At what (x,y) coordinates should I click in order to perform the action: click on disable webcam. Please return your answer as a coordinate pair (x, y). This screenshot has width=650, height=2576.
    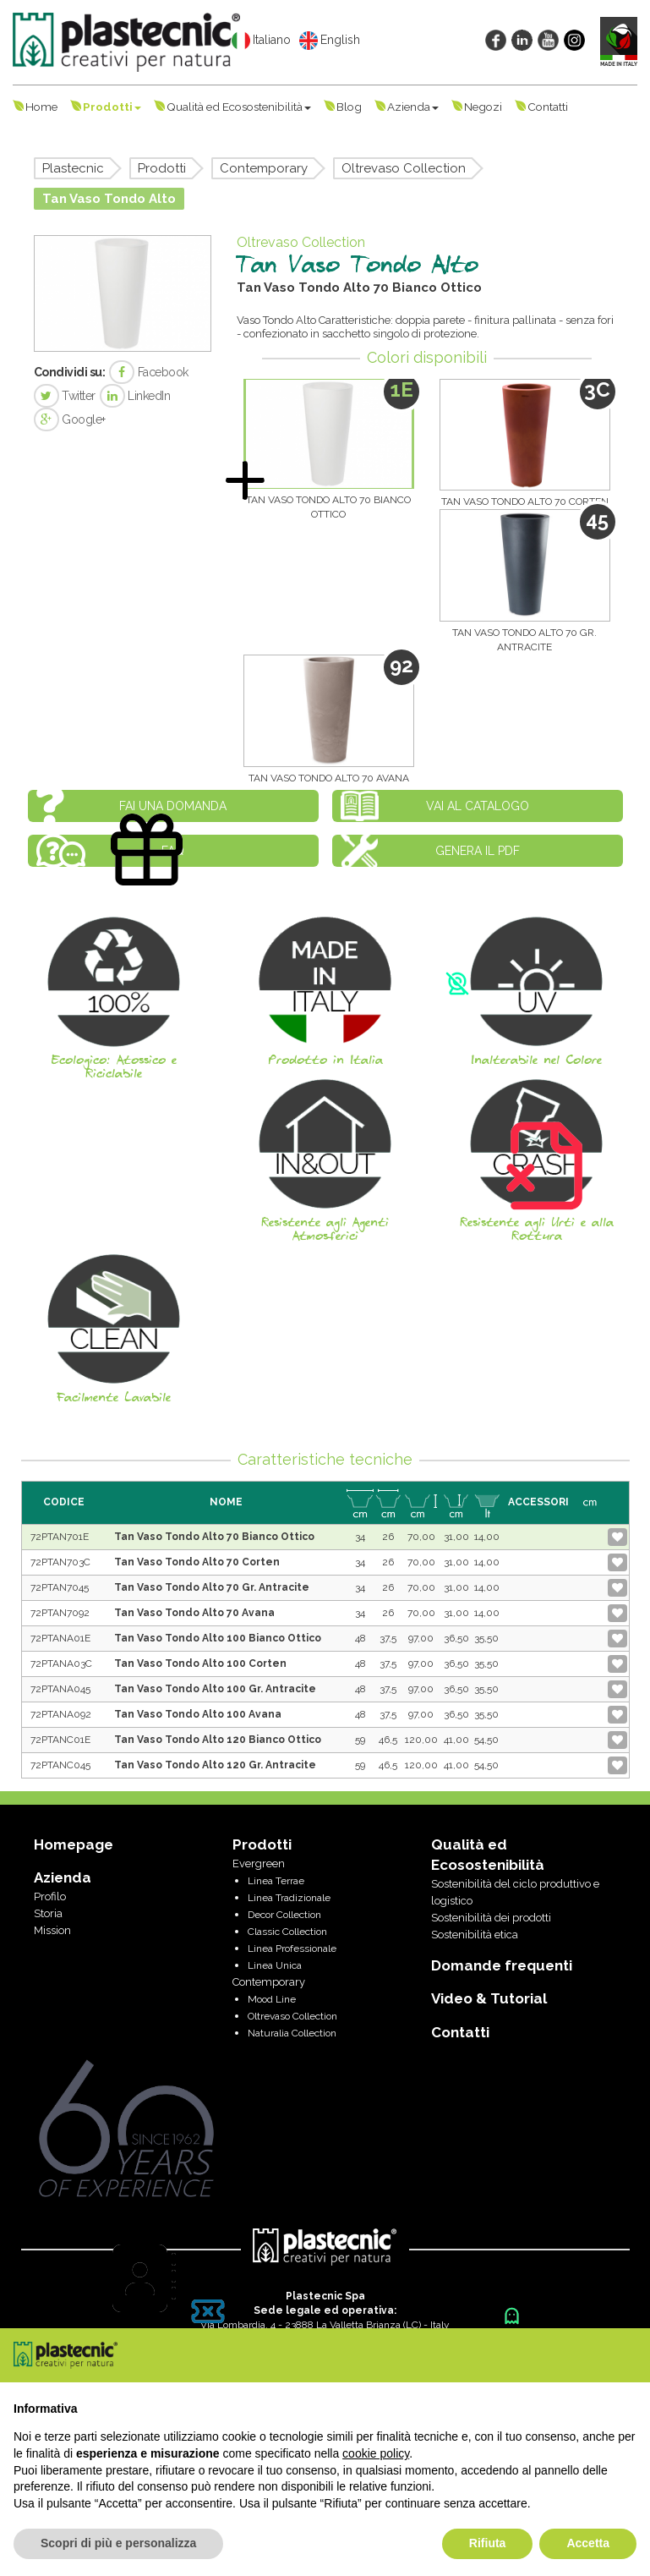
    Looking at the image, I should click on (457, 984).